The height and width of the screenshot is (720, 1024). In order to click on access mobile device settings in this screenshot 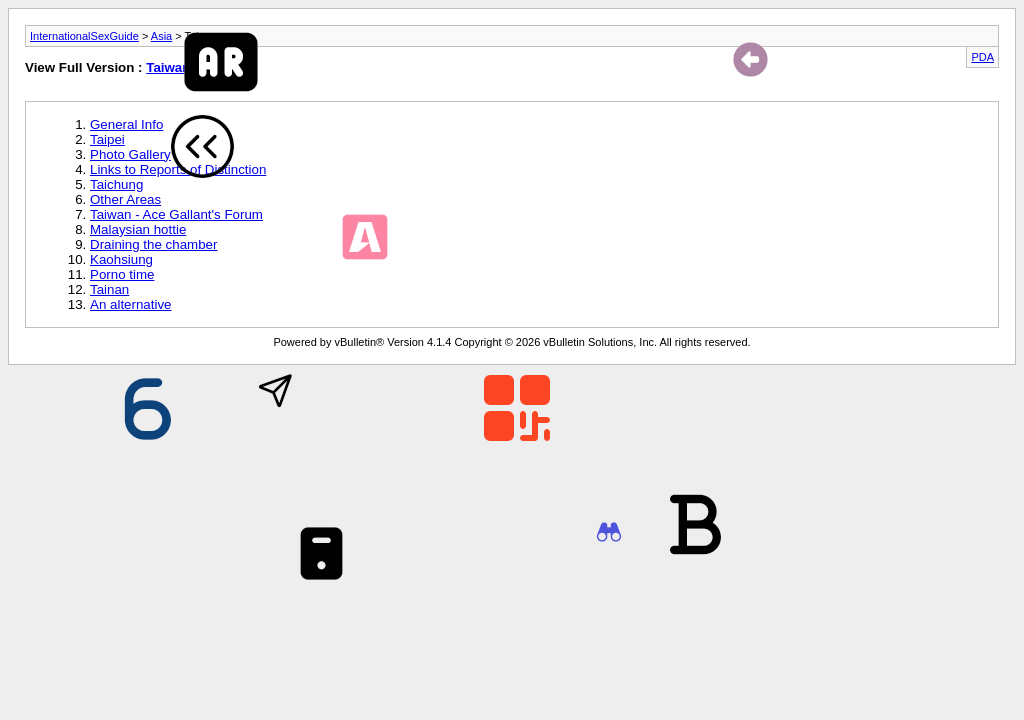, I will do `click(321, 553)`.